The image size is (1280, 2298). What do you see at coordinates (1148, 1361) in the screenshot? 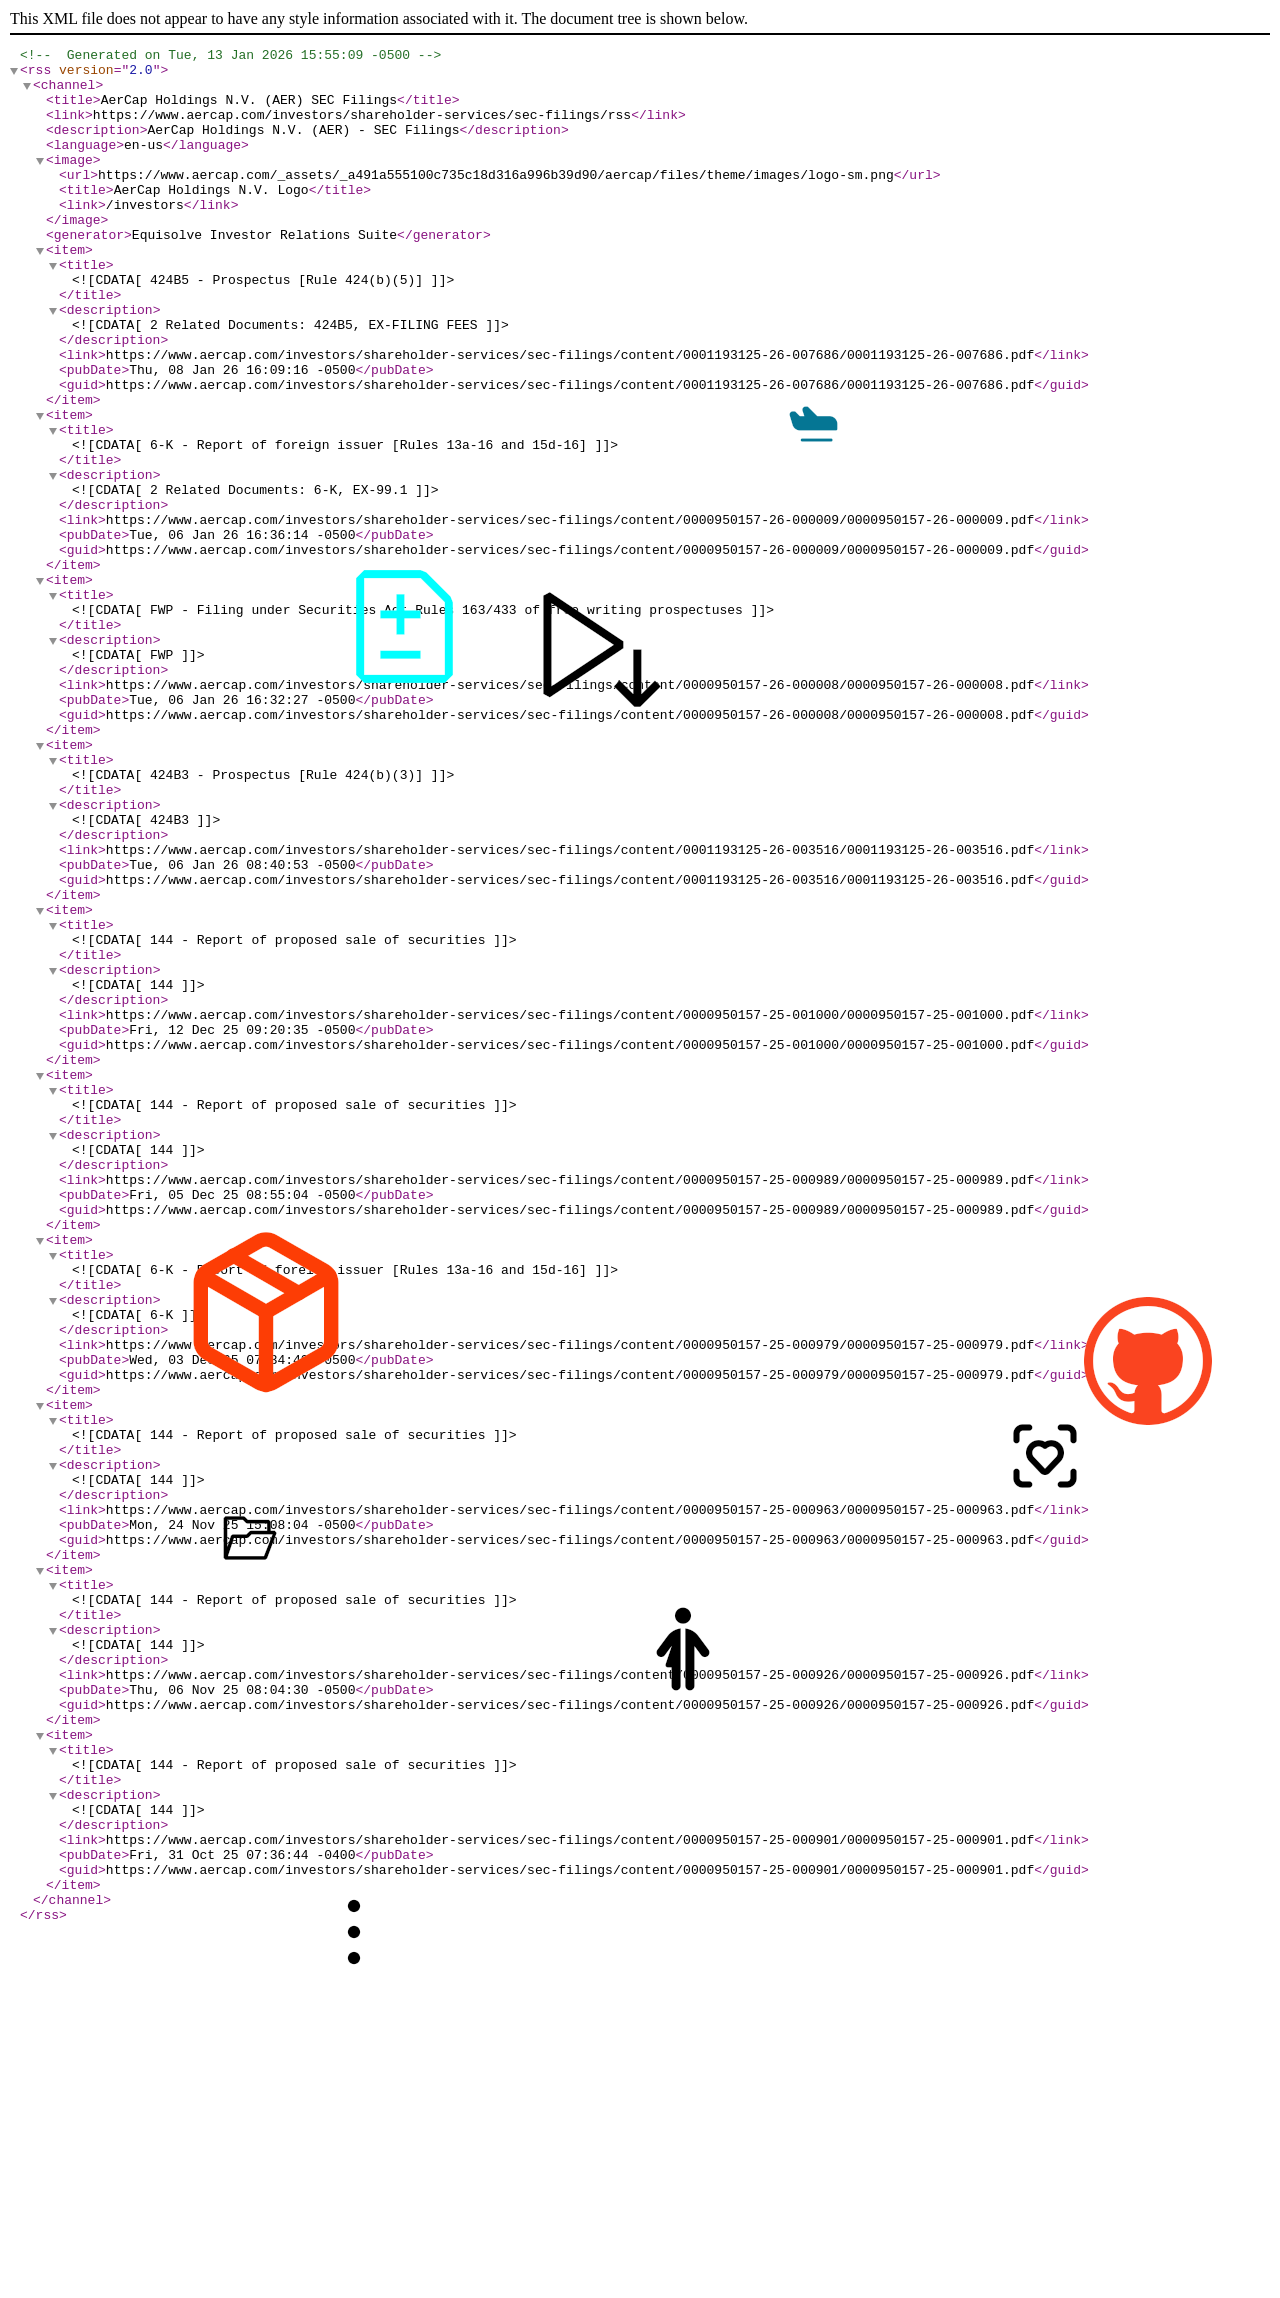
I see `open GitHub repository` at bounding box center [1148, 1361].